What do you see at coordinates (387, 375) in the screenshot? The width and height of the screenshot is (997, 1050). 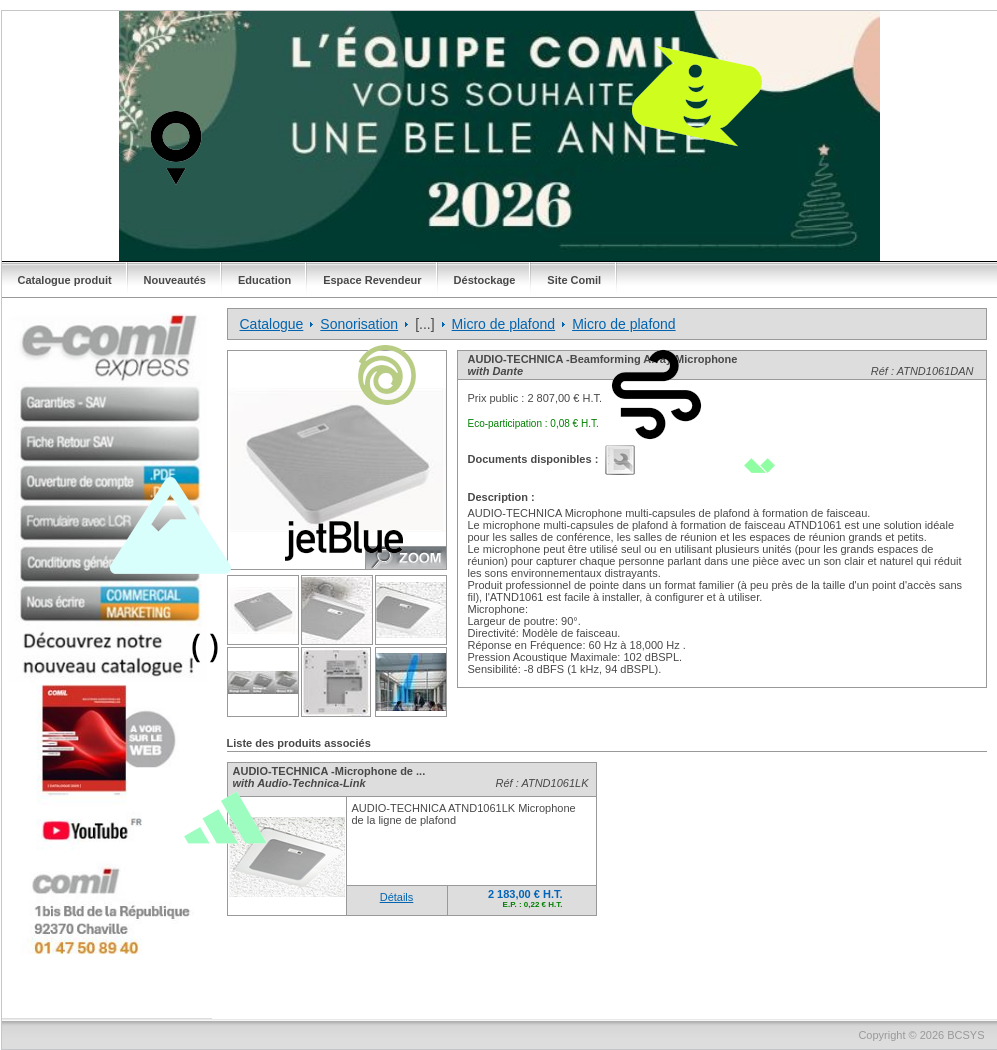 I see `open Ubisoft app or game launcher` at bounding box center [387, 375].